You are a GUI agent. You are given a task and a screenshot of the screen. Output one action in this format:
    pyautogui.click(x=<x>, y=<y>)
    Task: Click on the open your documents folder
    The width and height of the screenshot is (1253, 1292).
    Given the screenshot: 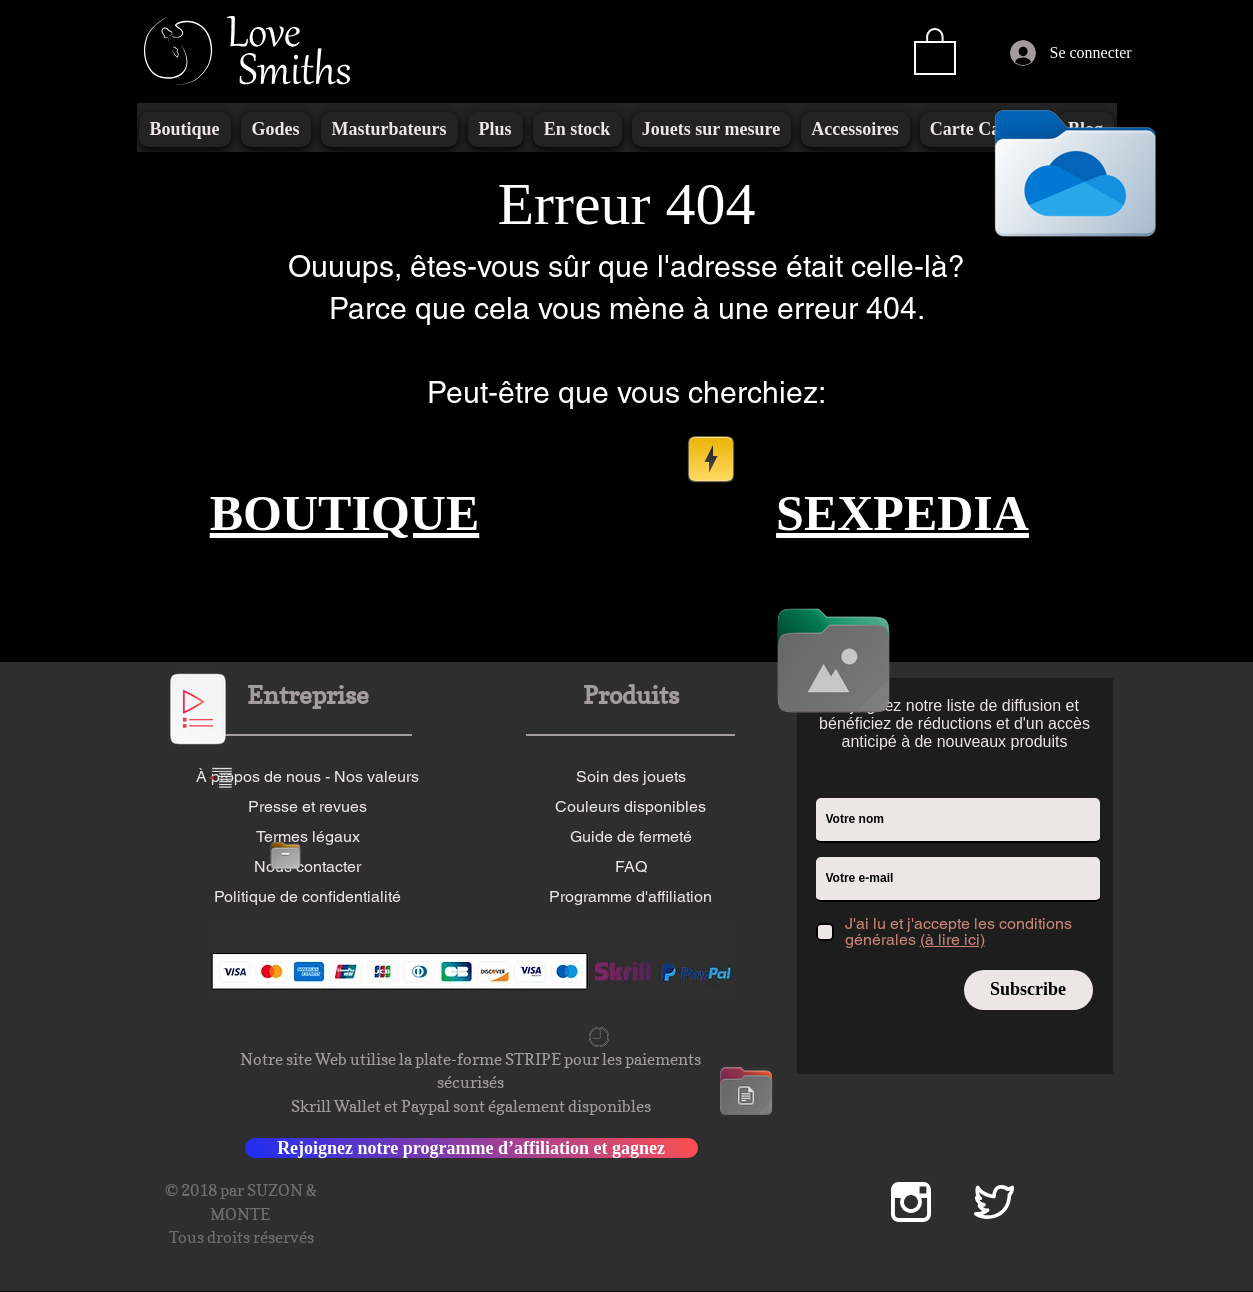 What is the action you would take?
    pyautogui.click(x=746, y=1091)
    